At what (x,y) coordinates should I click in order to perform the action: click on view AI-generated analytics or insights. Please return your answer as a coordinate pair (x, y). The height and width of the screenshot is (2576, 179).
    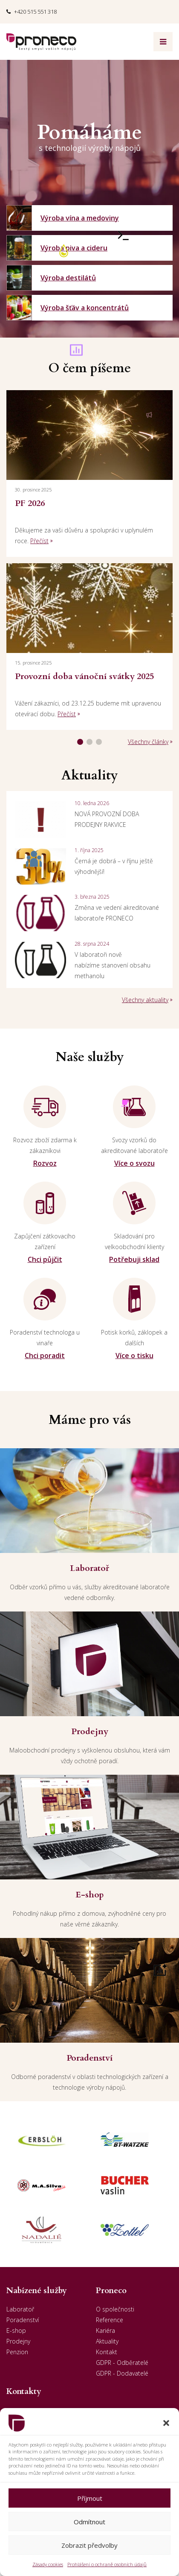
    Looking at the image, I should click on (160, 1970).